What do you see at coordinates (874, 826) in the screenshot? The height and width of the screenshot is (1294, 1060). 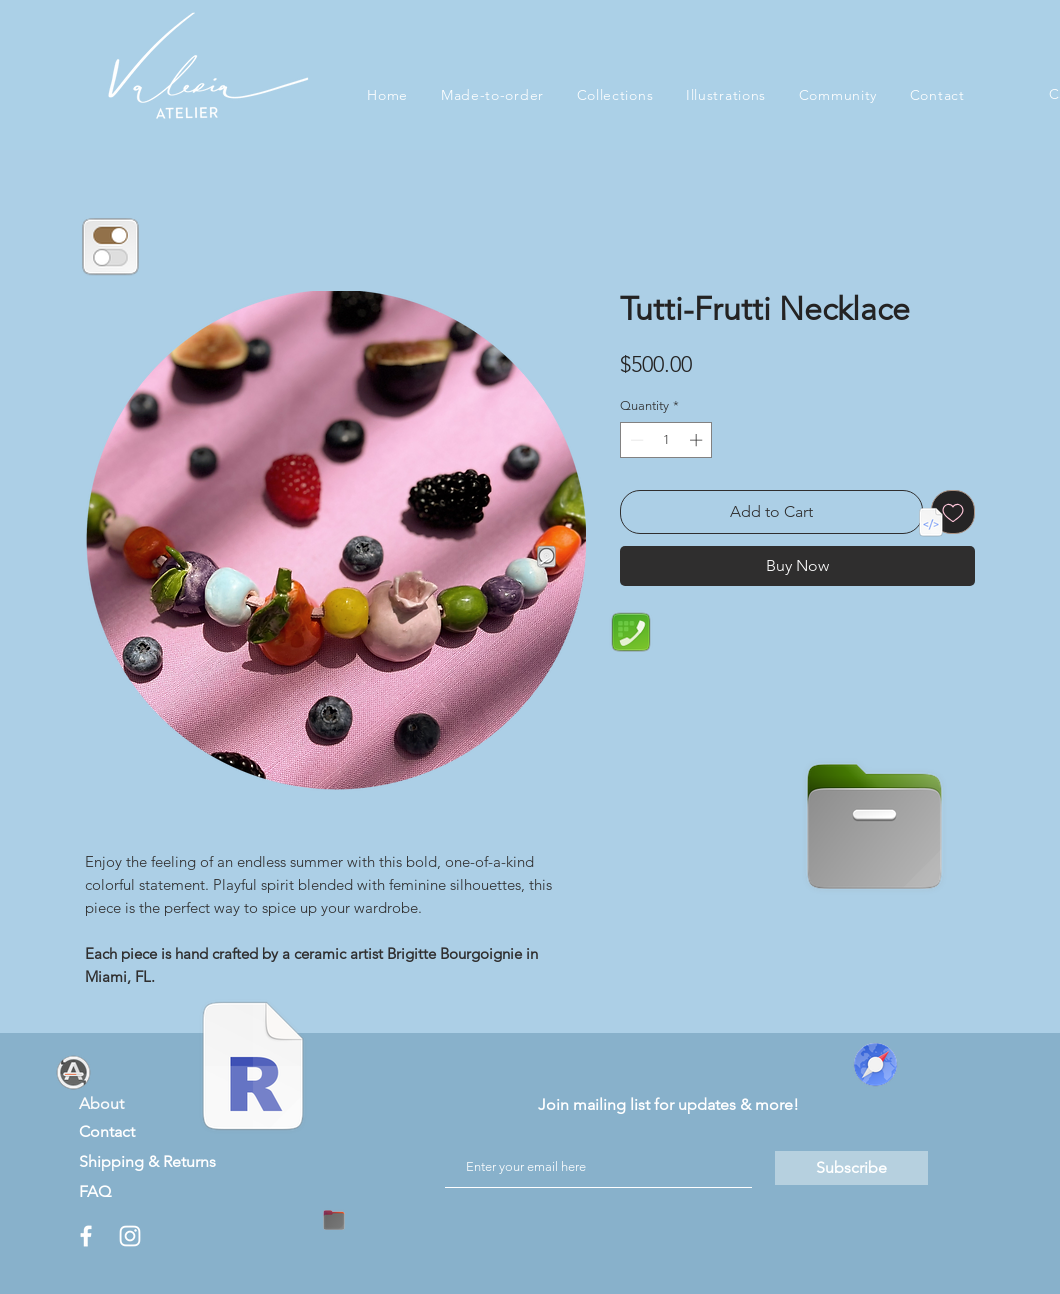 I see `open file manager application` at bounding box center [874, 826].